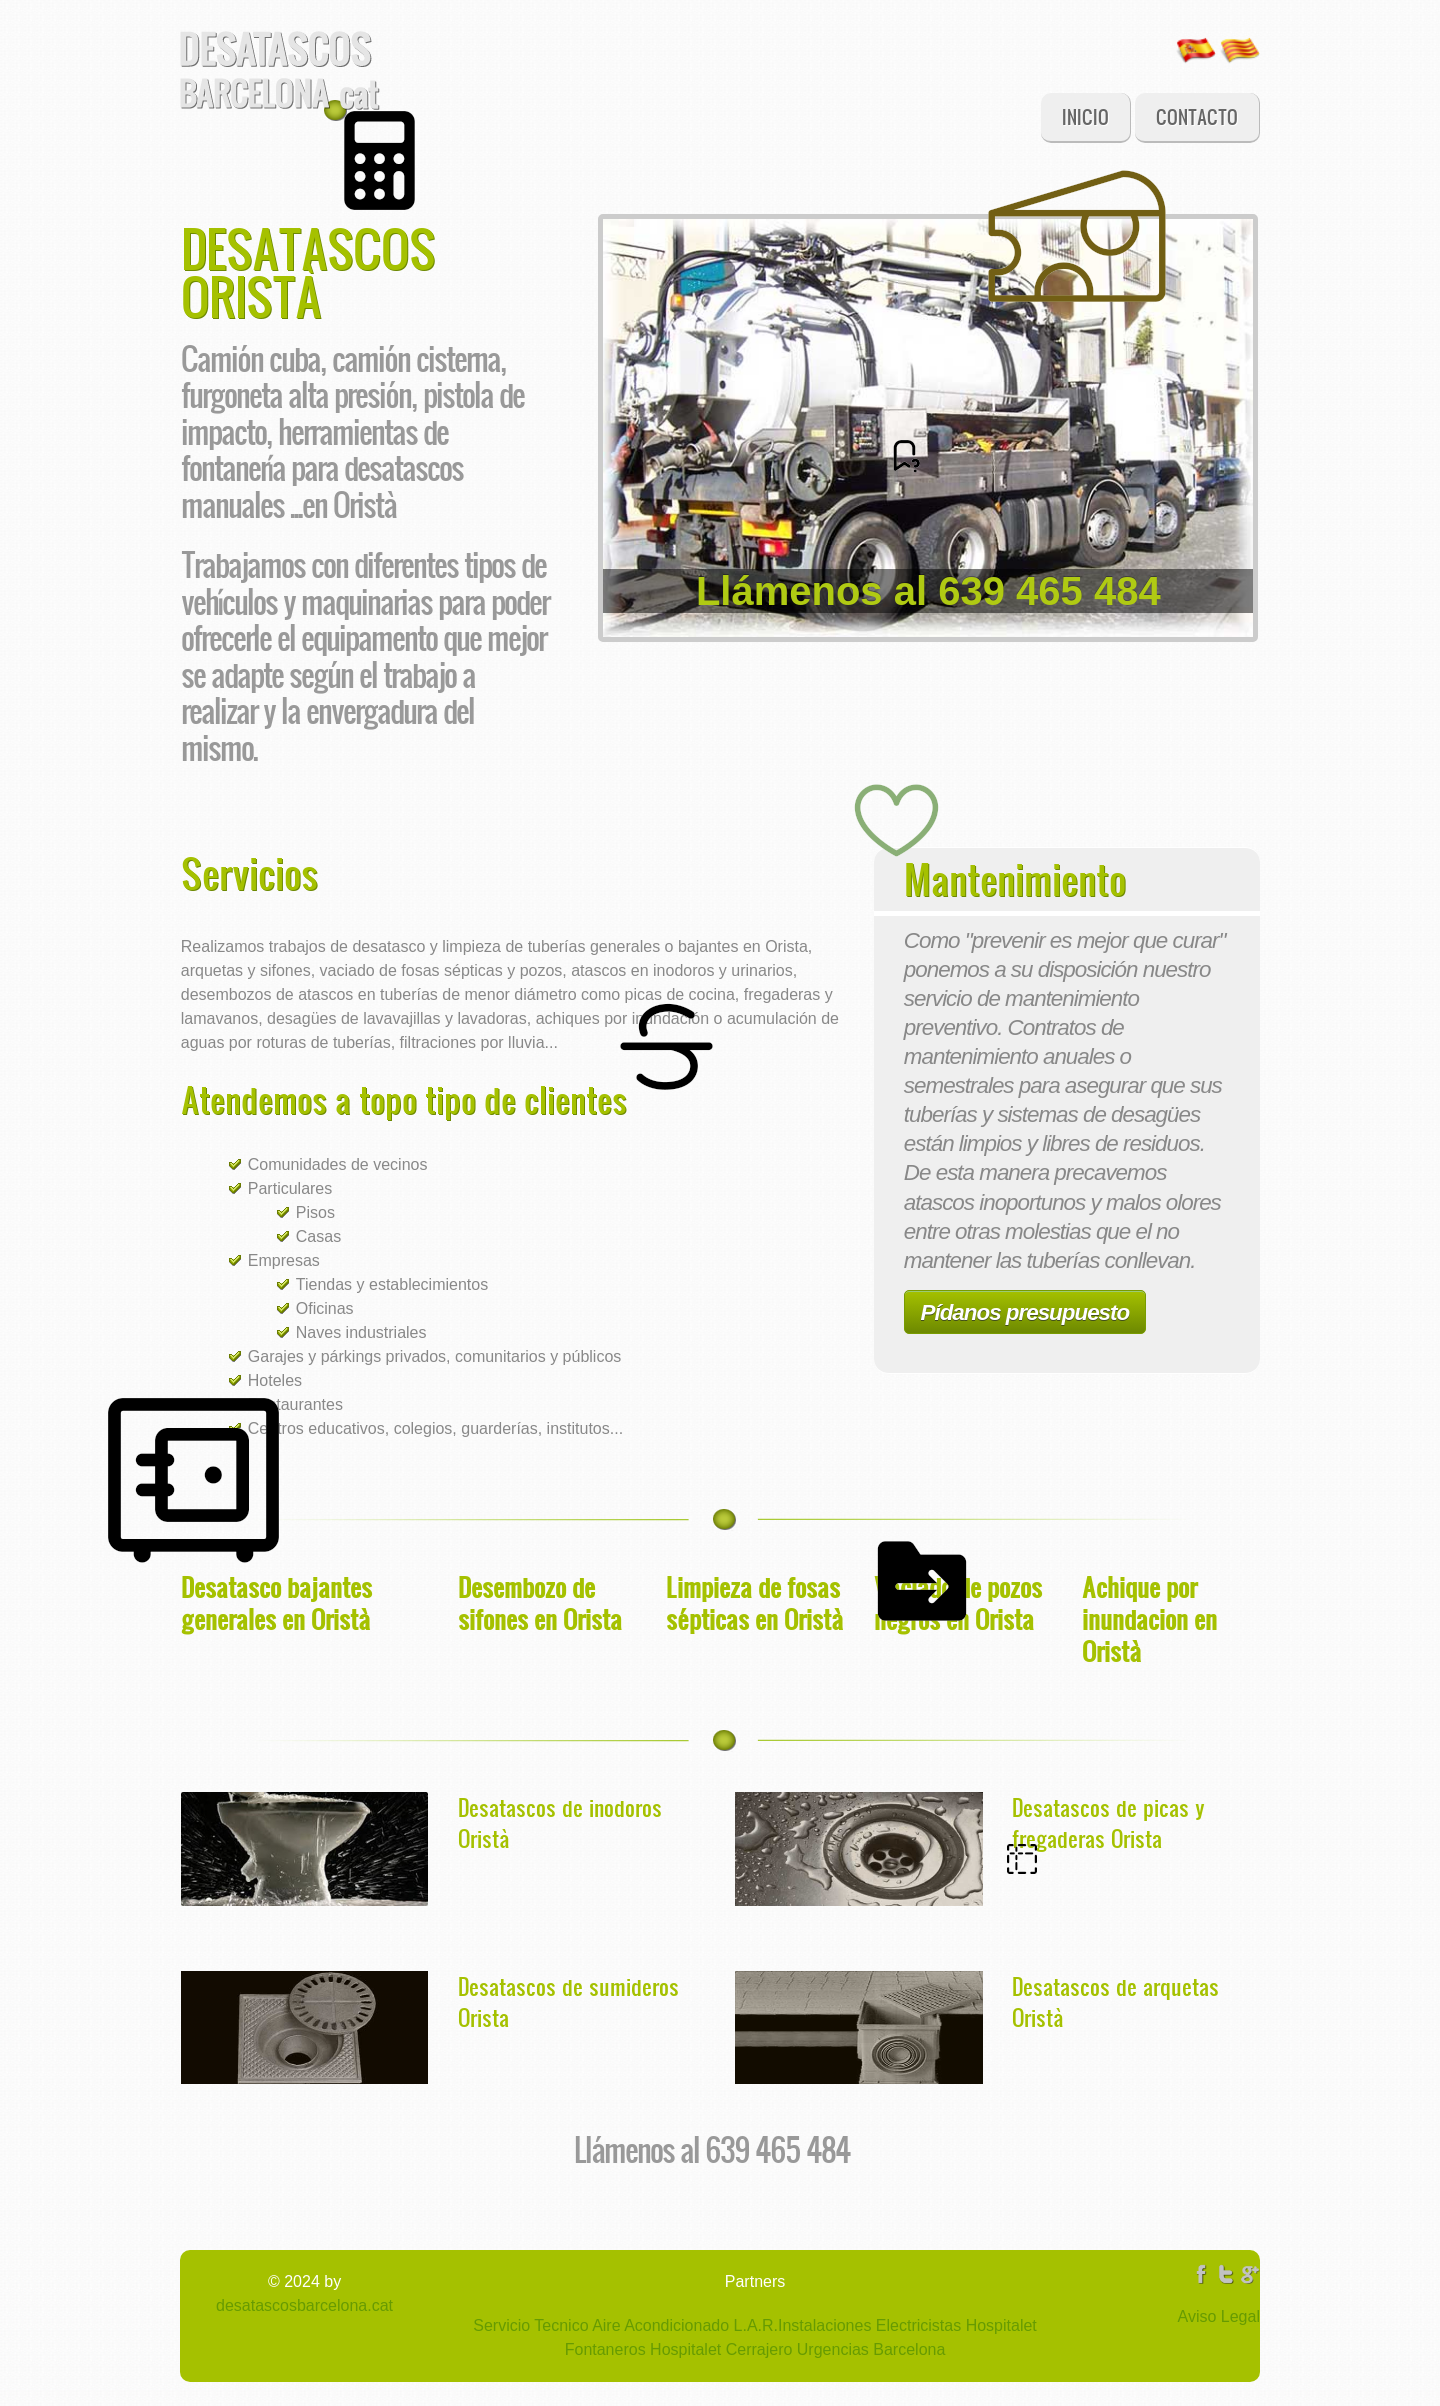  I want to click on create a new project from a template, so click(1022, 1859).